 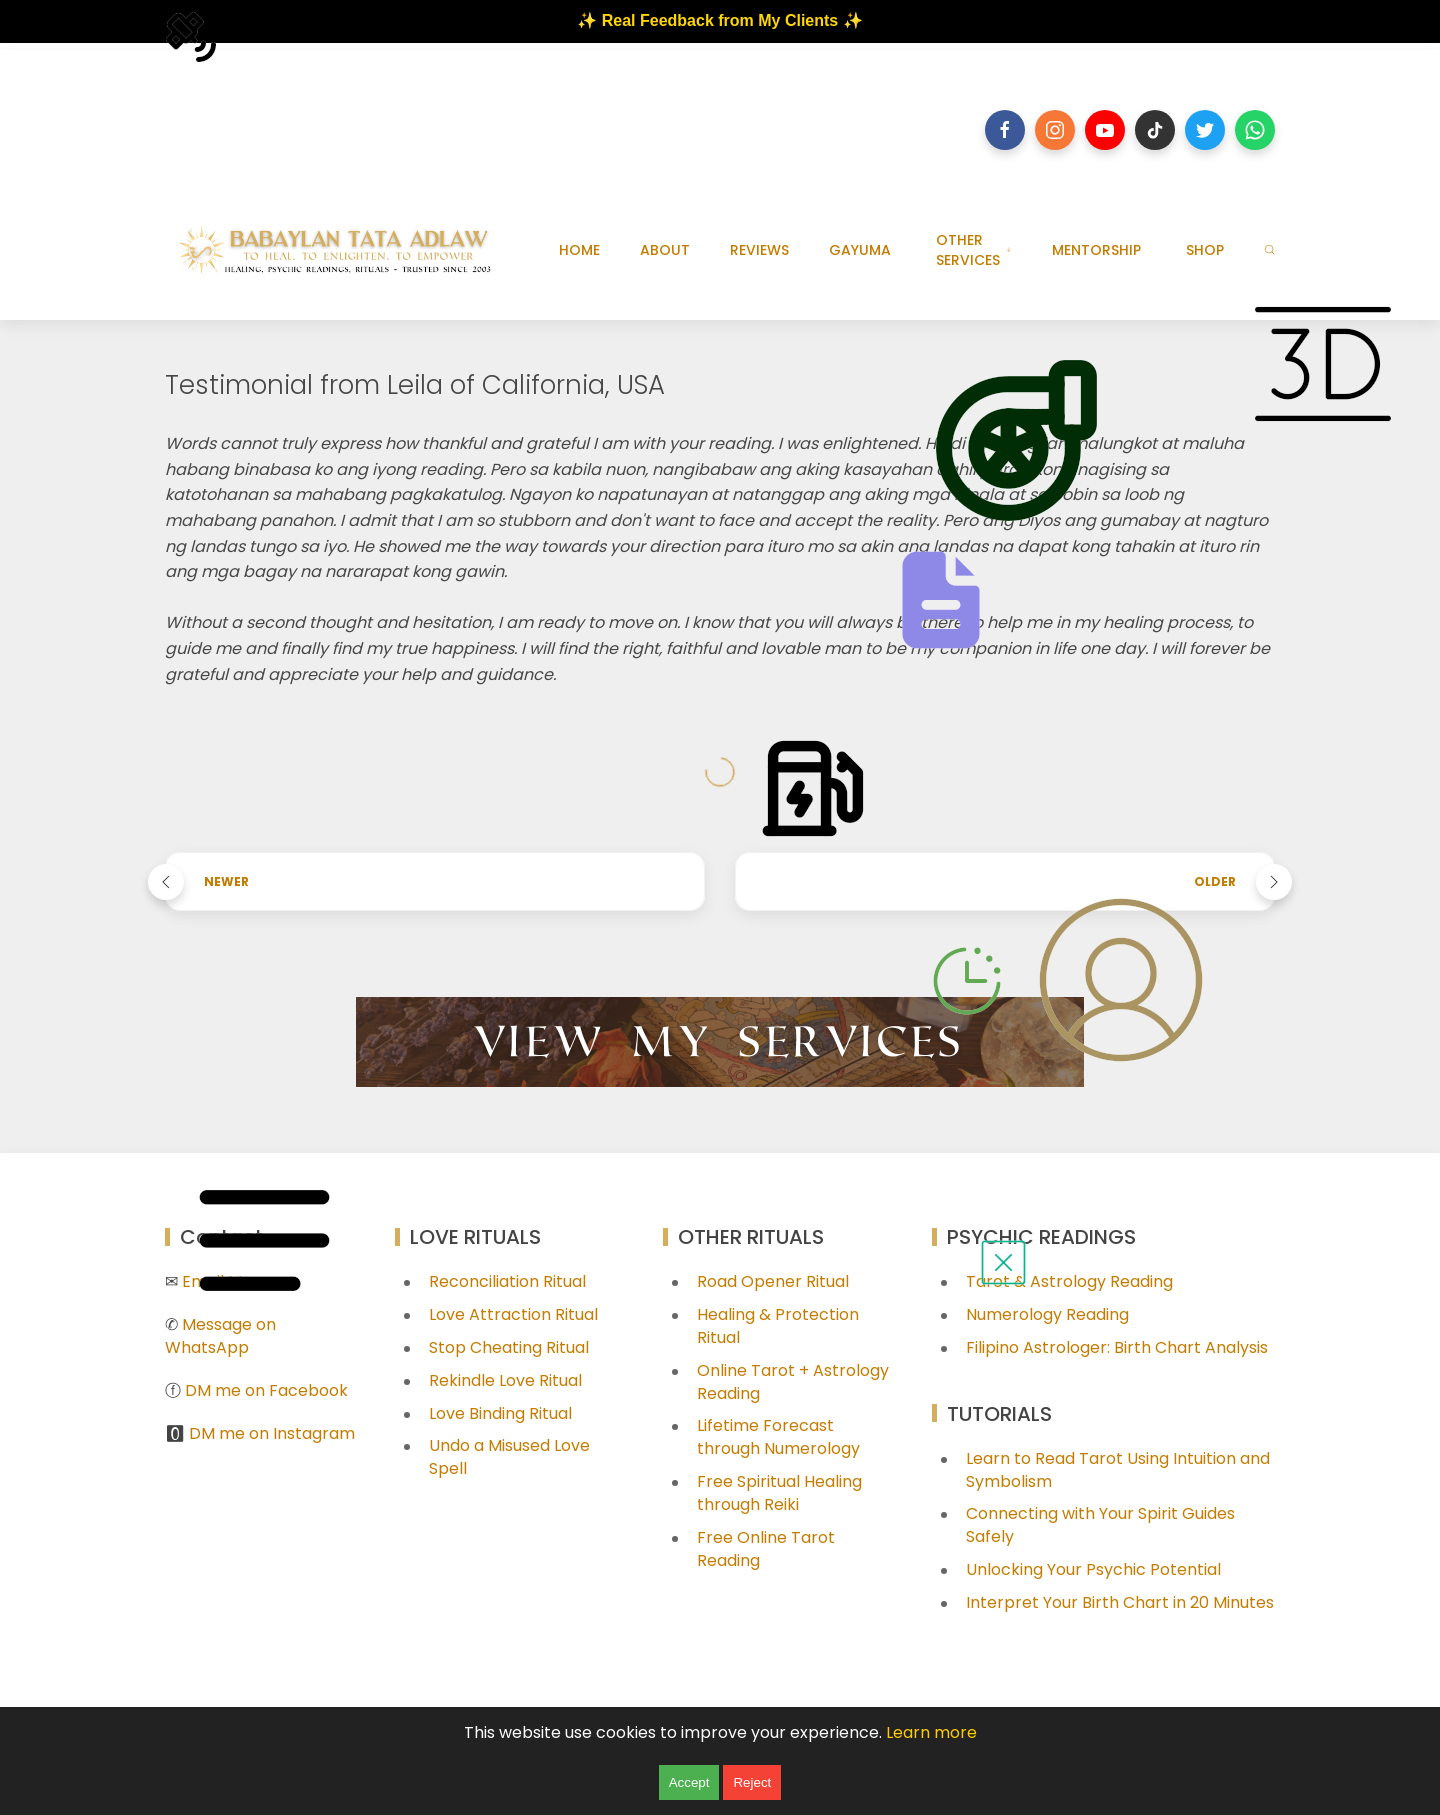 What do you see at coordinates (1323, 364) in the screenshot?
I see `toggle 3D view mode` at bounding box center [1323, 364].